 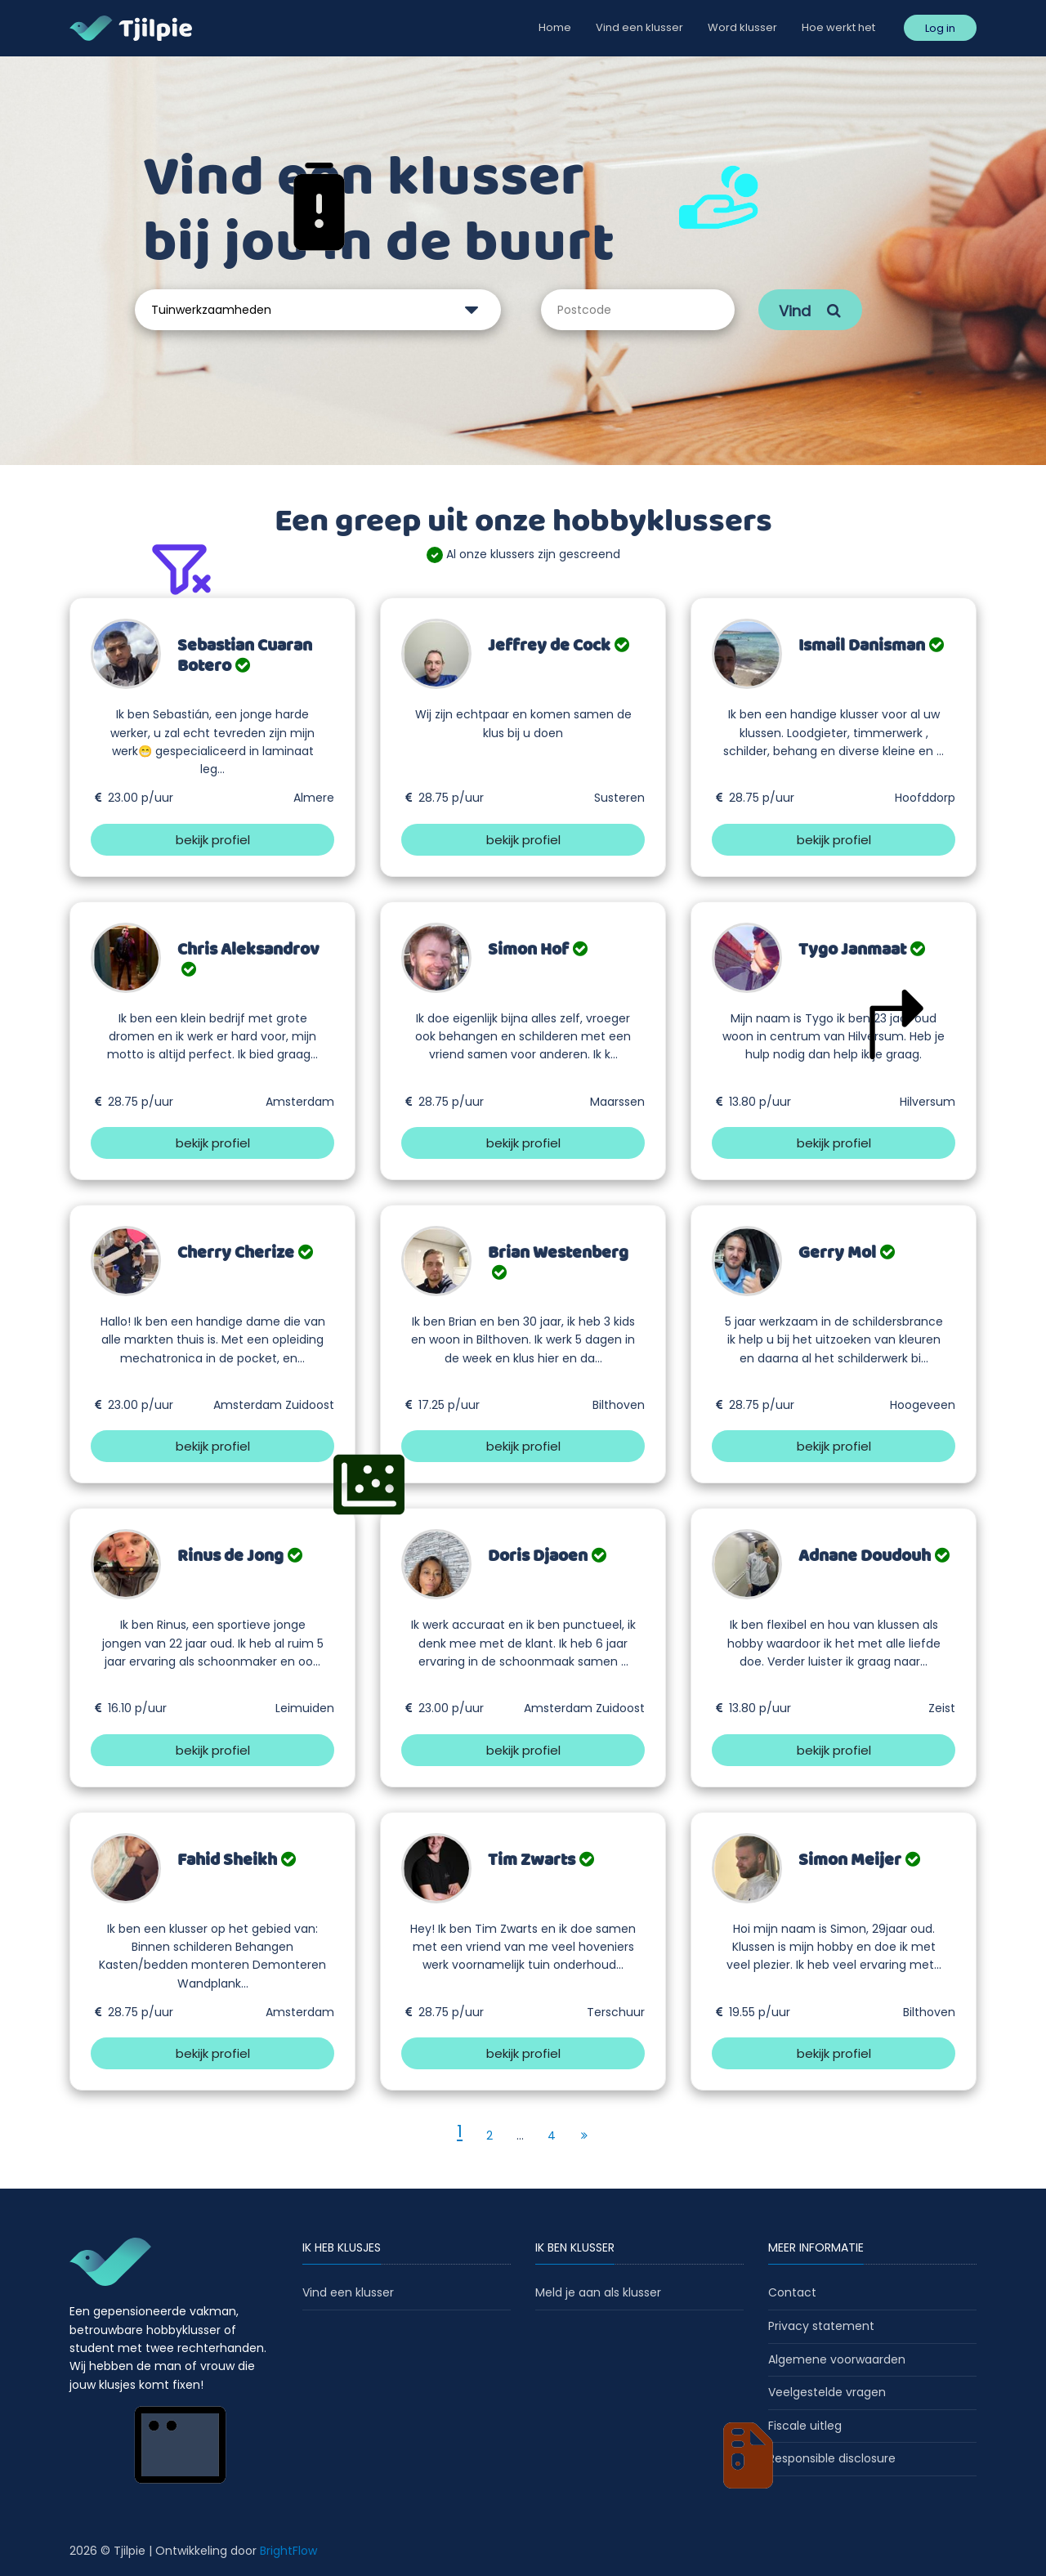 I want to click on forward or share content, so click(x=891, y=1024).